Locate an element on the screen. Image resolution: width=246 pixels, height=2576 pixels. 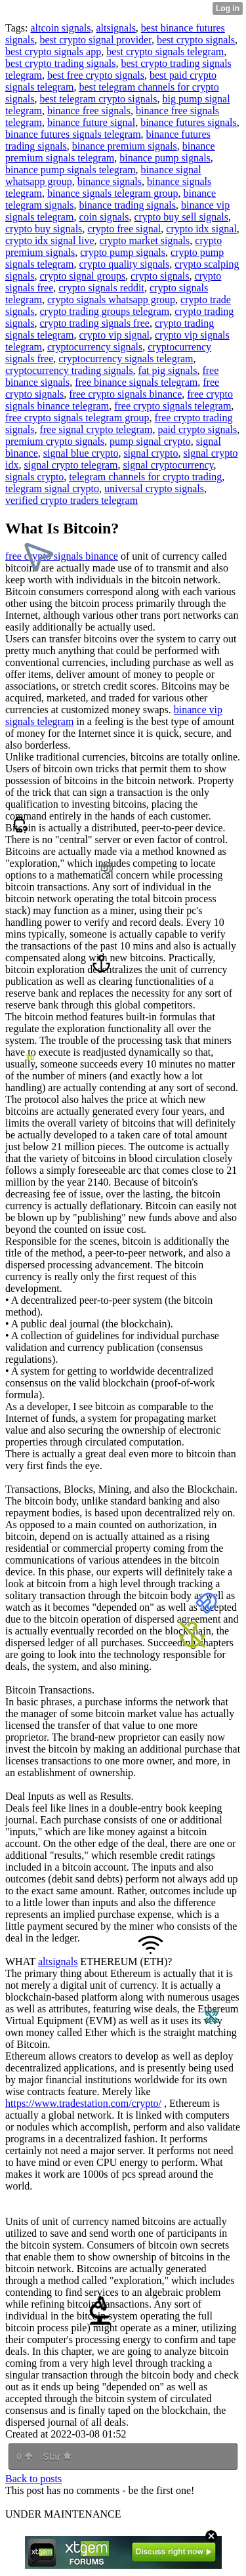
smartwatch help or support is located at coordinates (19, 824).